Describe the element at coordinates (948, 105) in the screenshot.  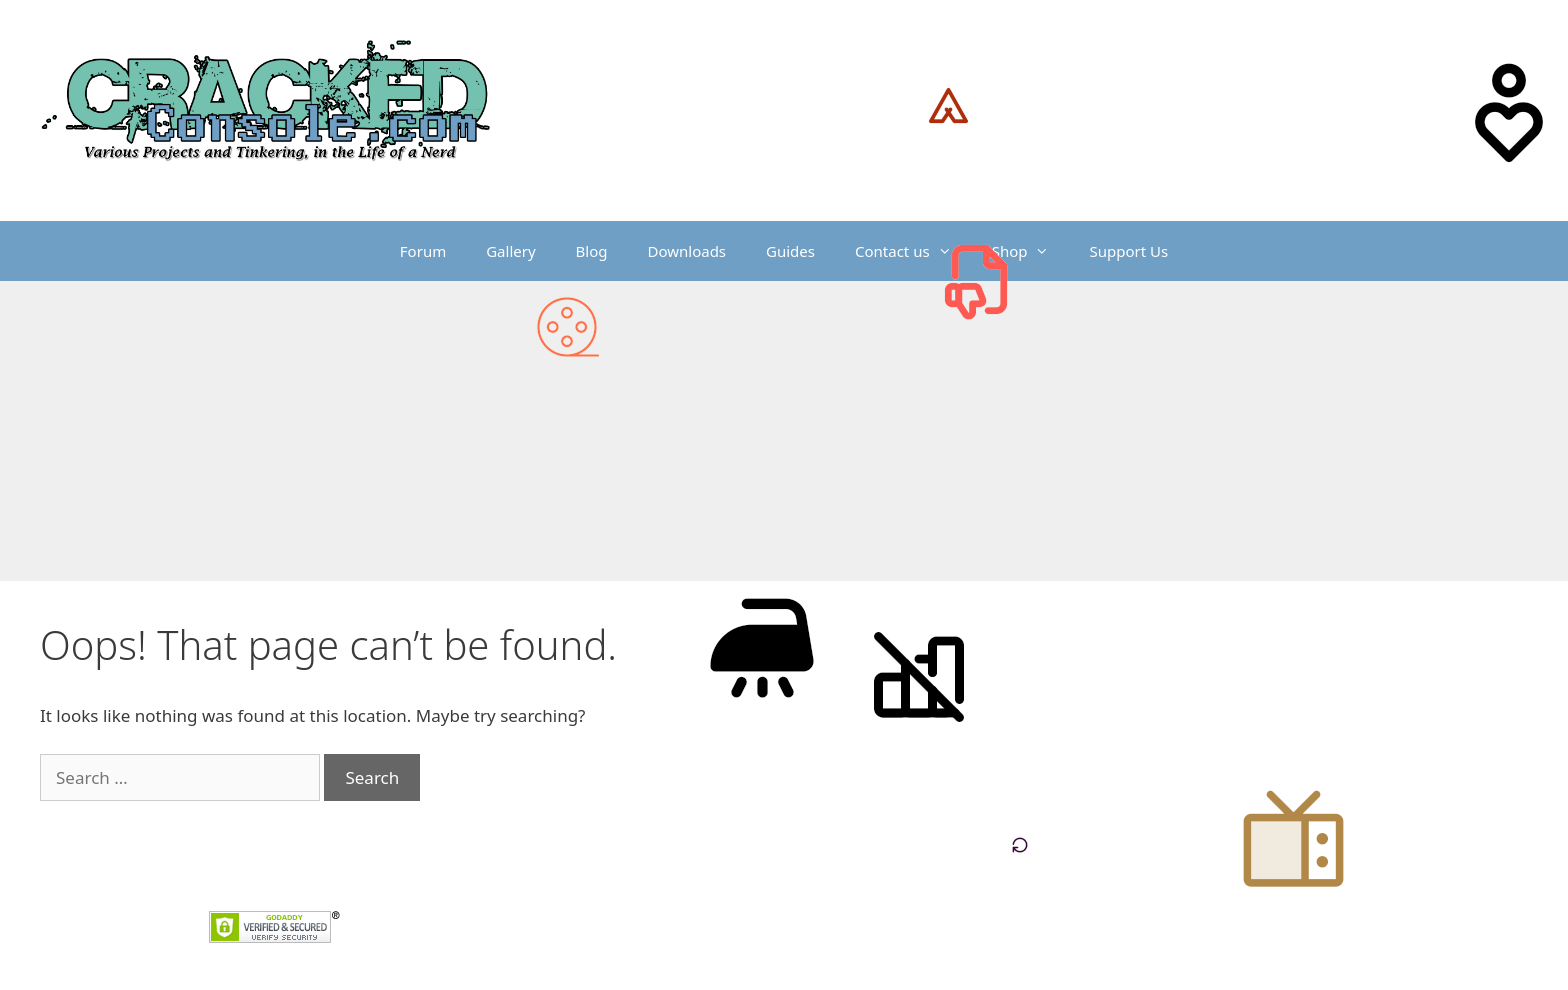
I see `view camping or outdoor accommodation options` at that location.